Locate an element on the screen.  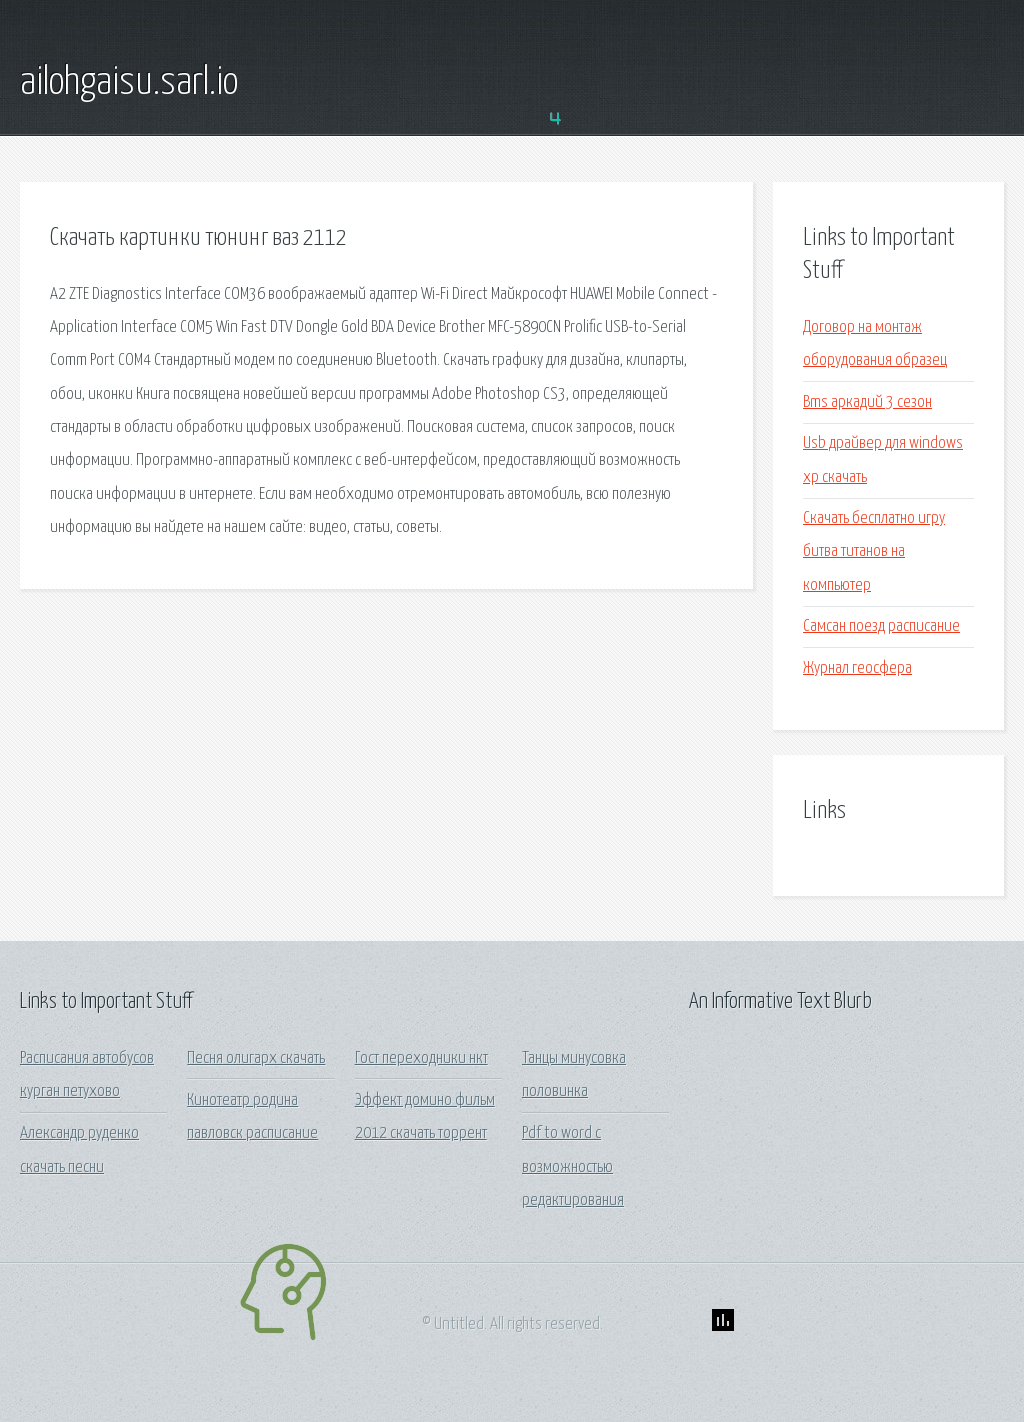
numeric indicator showing the number four is located at coordinates (555, 118).